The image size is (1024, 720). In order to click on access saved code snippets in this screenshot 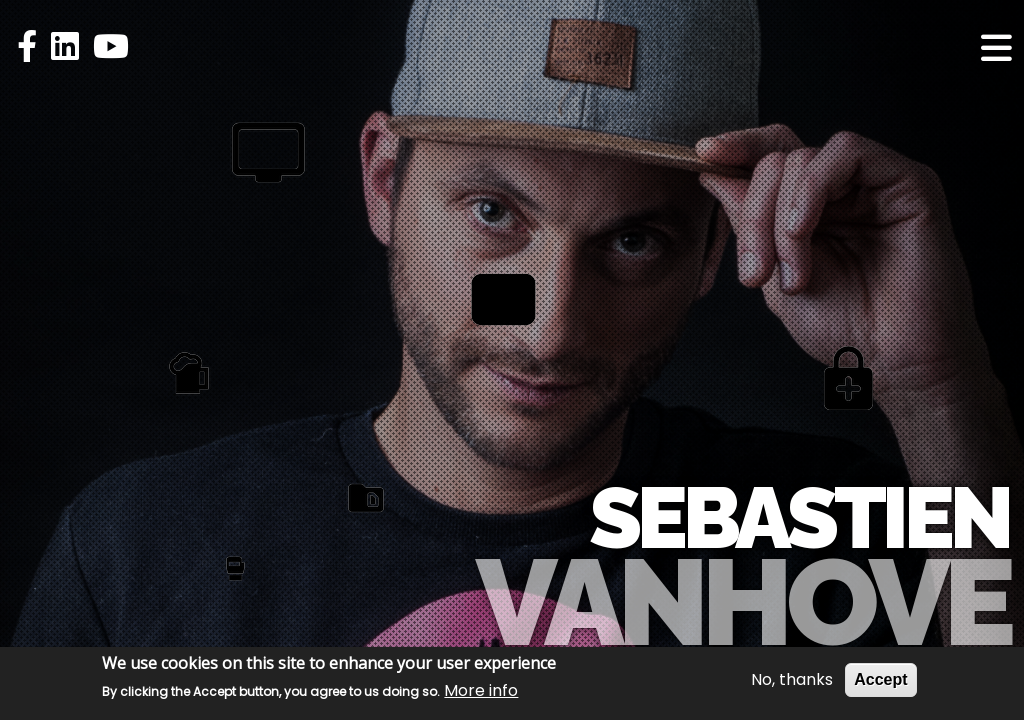, I will do `click(366, 498)`.